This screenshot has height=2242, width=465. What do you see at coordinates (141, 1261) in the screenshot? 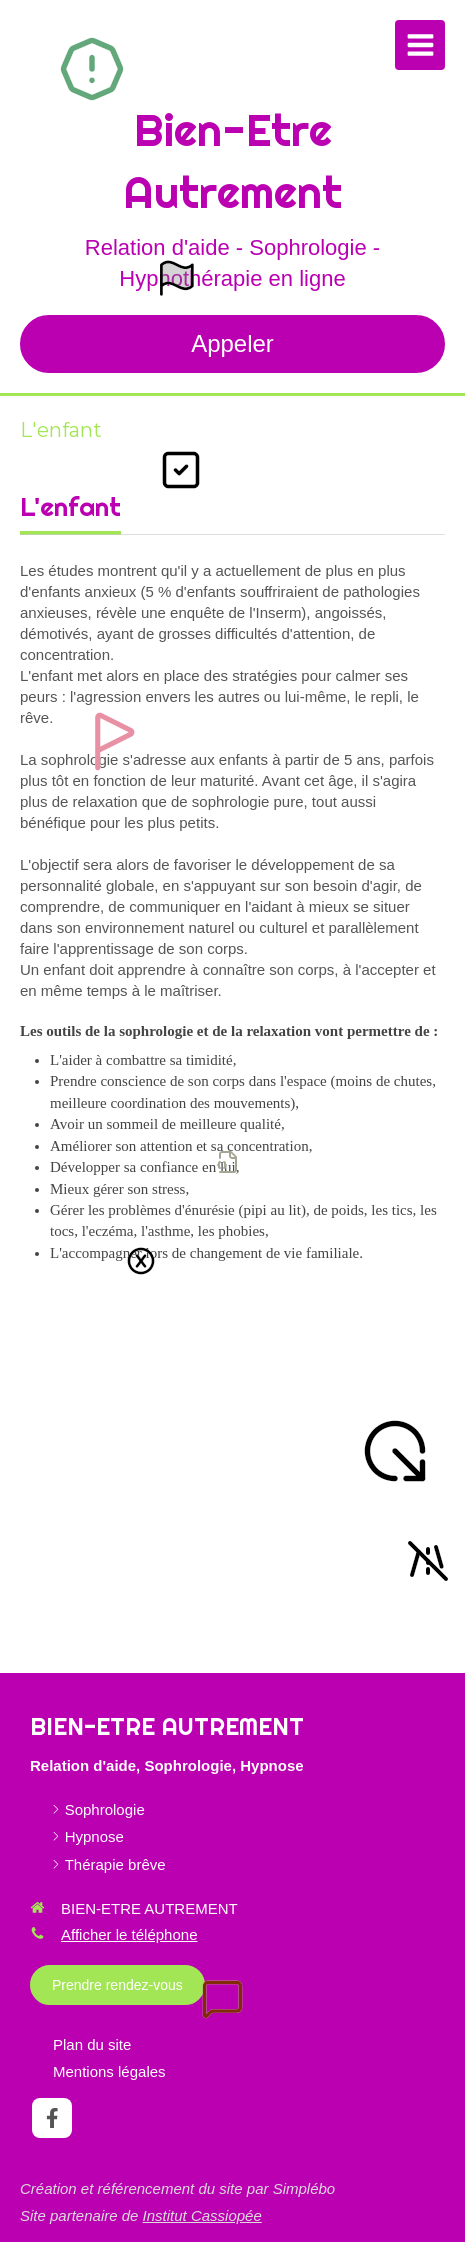
I see `xbox x button indicator` at bounding box center [141, 1261].